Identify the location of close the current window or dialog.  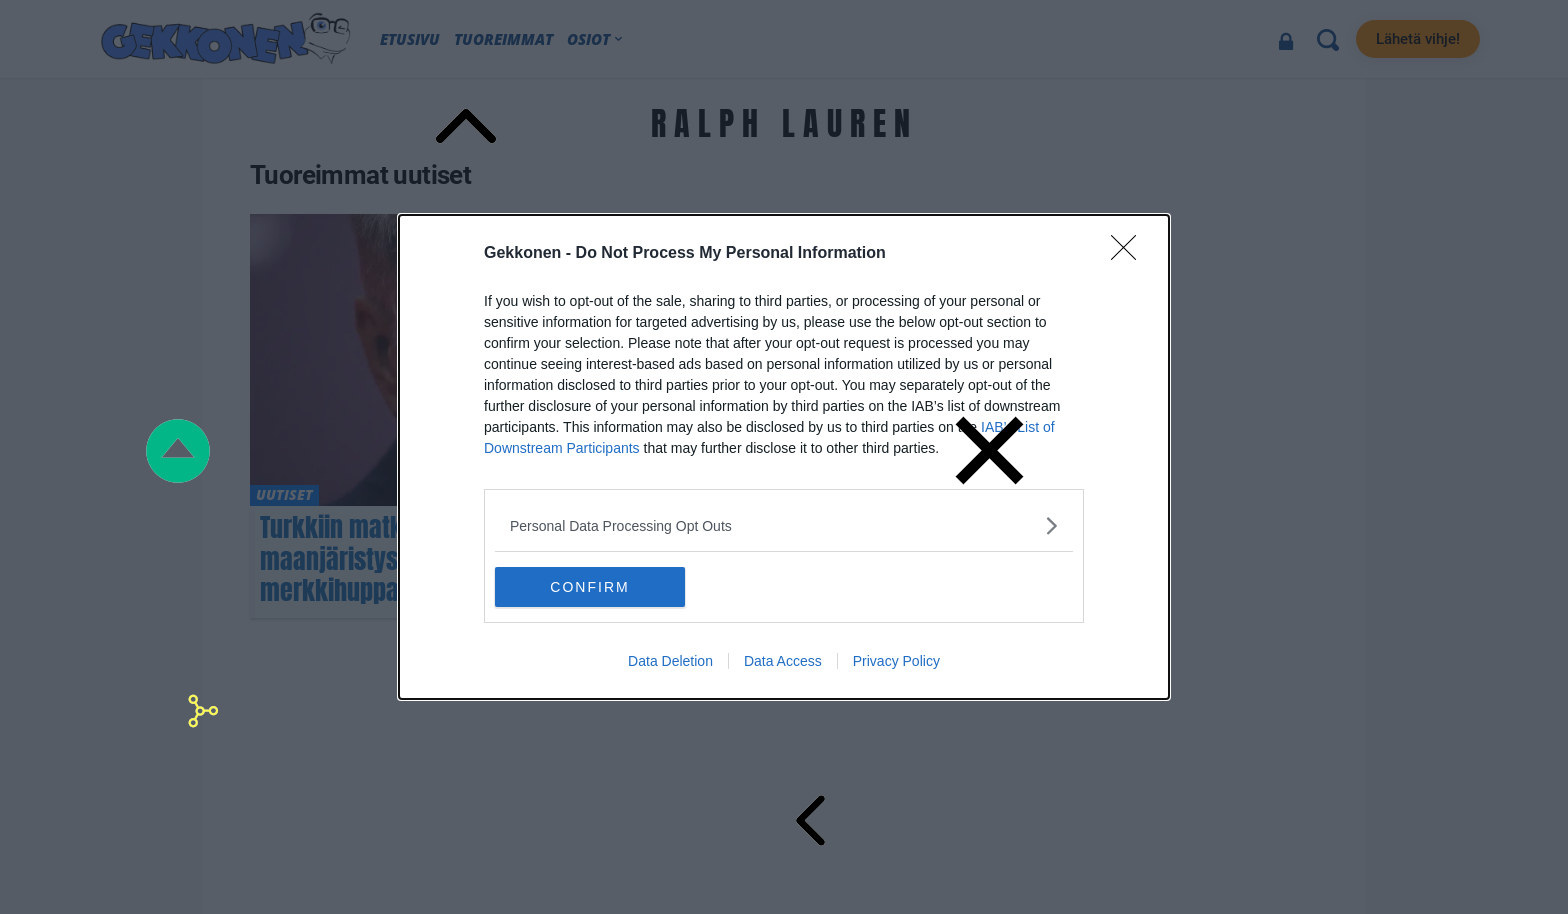
(989, 450).